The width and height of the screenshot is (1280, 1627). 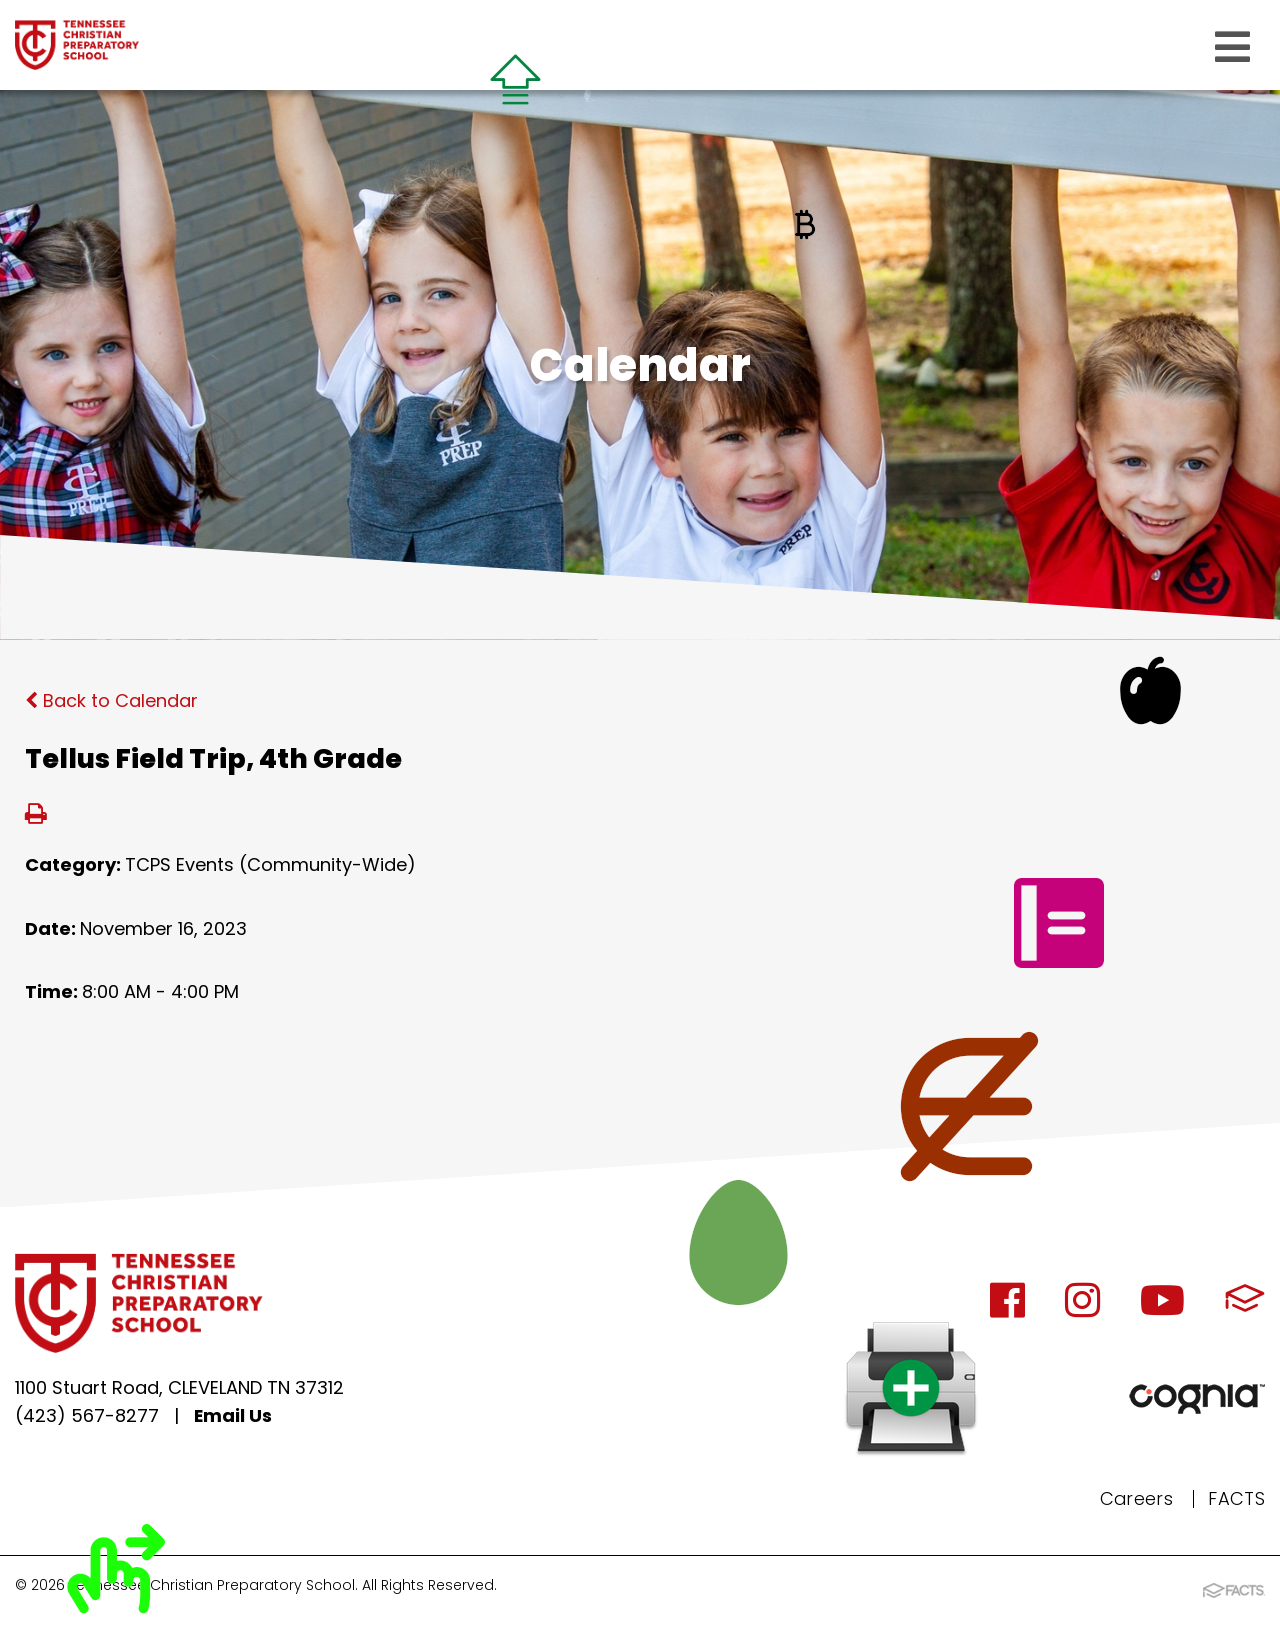 What do you see at coordinates (911, 1388) in the screenshot?
I see `add a new printer to your system` at bounding box center [911, 1388].